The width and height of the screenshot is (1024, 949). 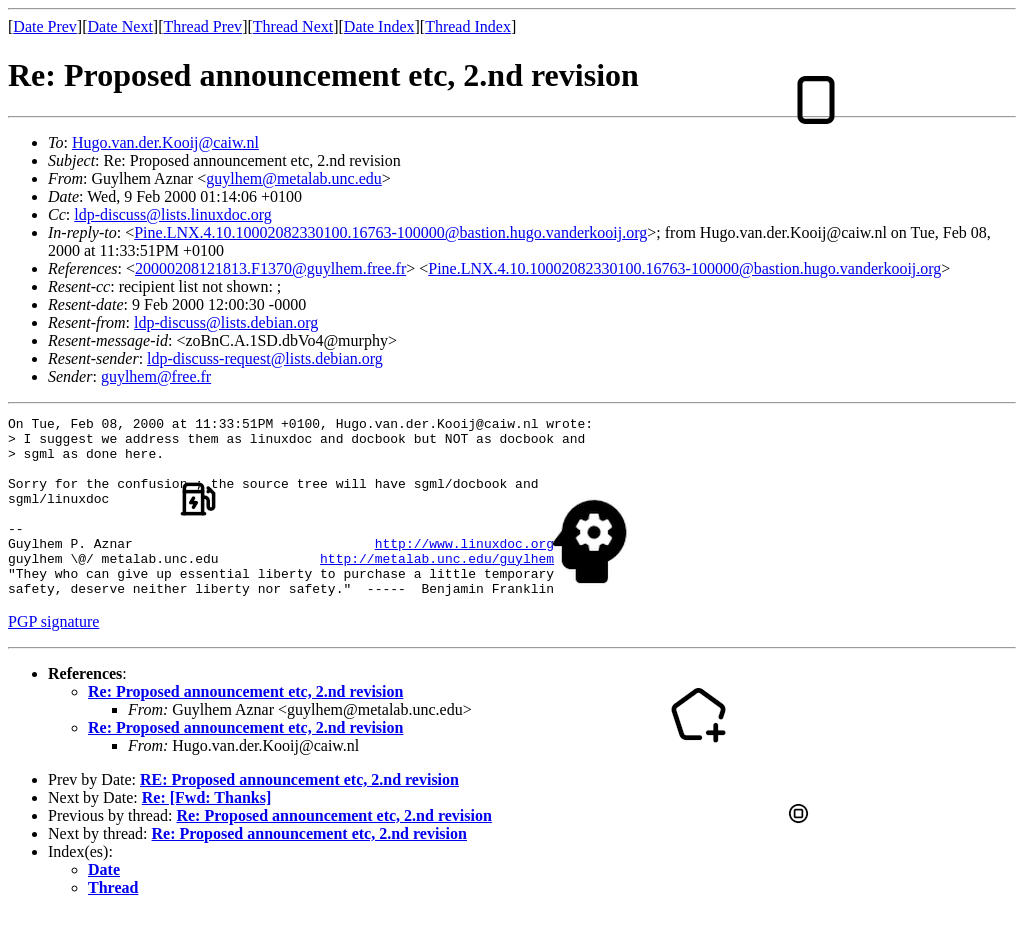 What do you see at coordinates (589, 541) in the screenshot?
I see `access mental health or mindfulness features` at bounding box center [589, 541].